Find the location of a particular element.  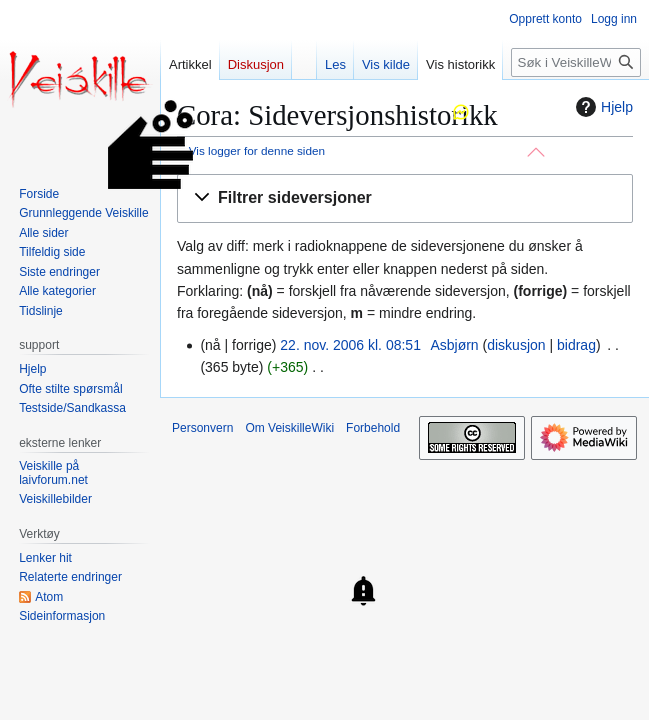

open Facebook Messenger app is located at coordinates (461, 112).